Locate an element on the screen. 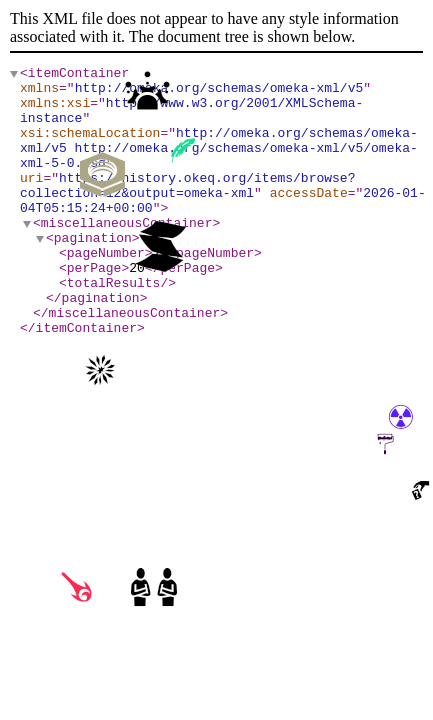 This screenshot has height=720, width=433. draw a random card from the deck is located at coordinates (420, 490).